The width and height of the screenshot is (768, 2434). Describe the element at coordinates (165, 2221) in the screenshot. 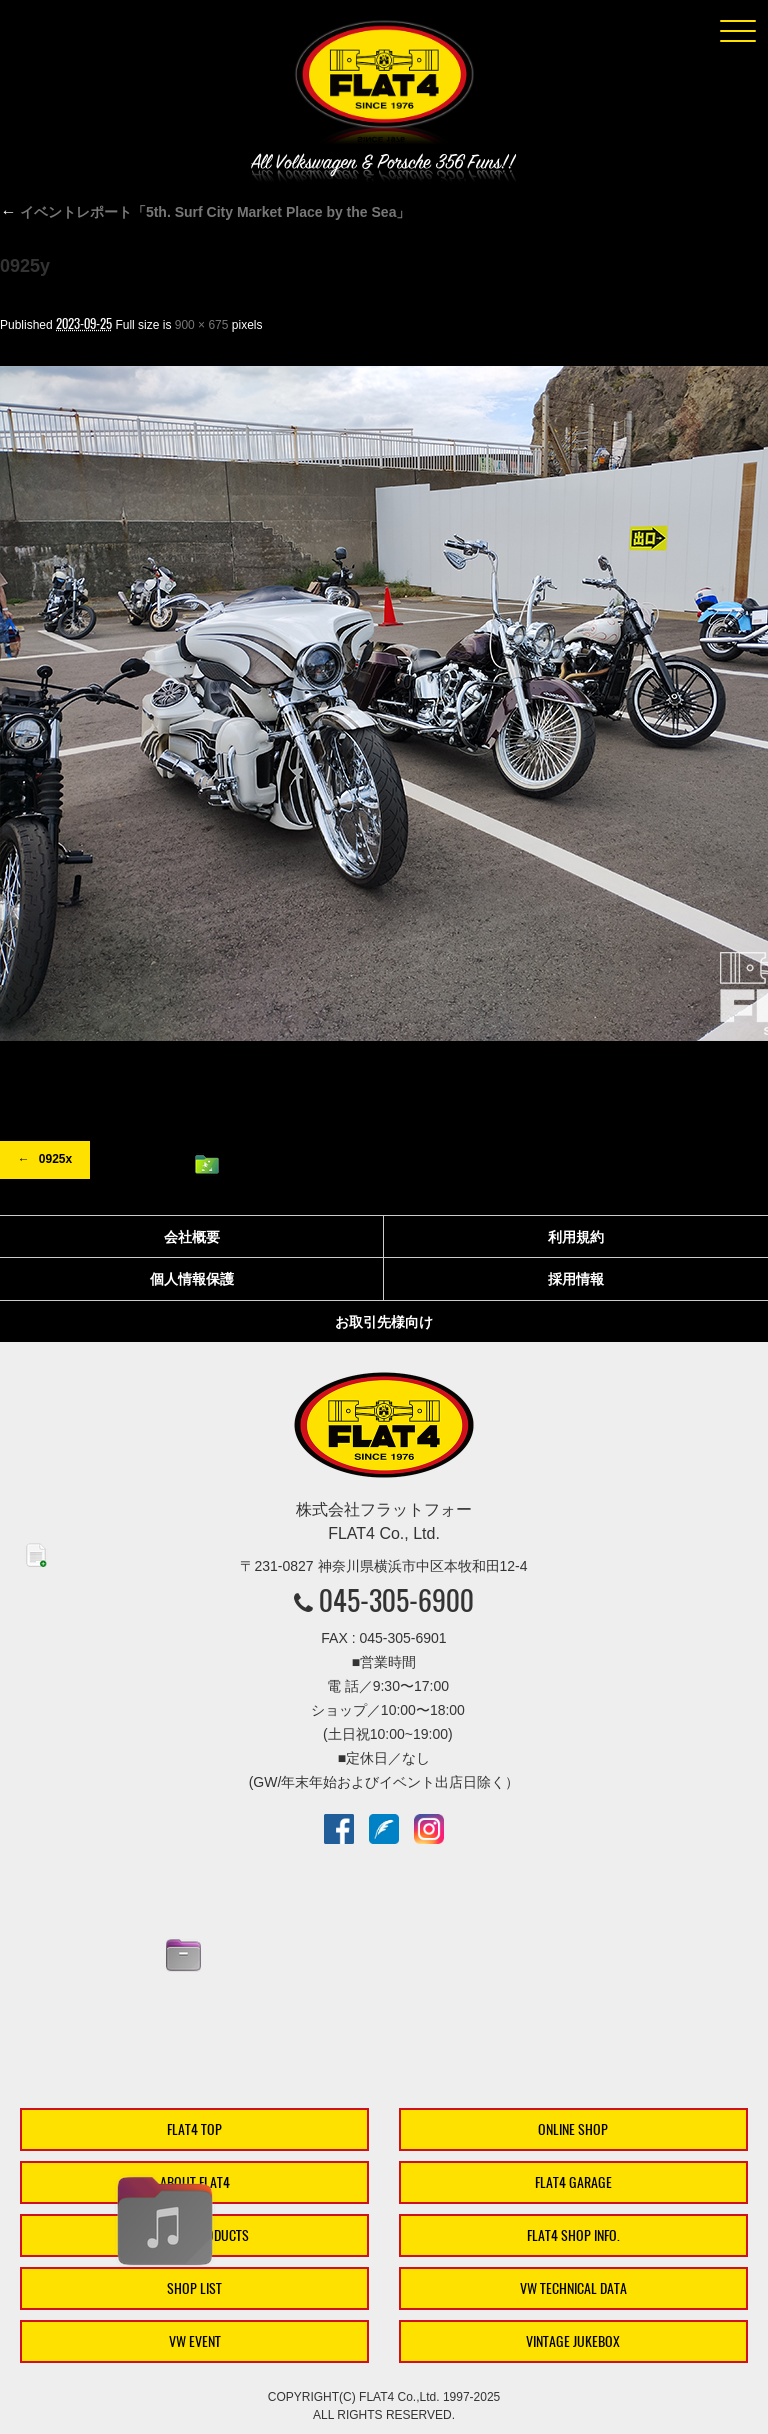

I see `open your music folder` at that location.